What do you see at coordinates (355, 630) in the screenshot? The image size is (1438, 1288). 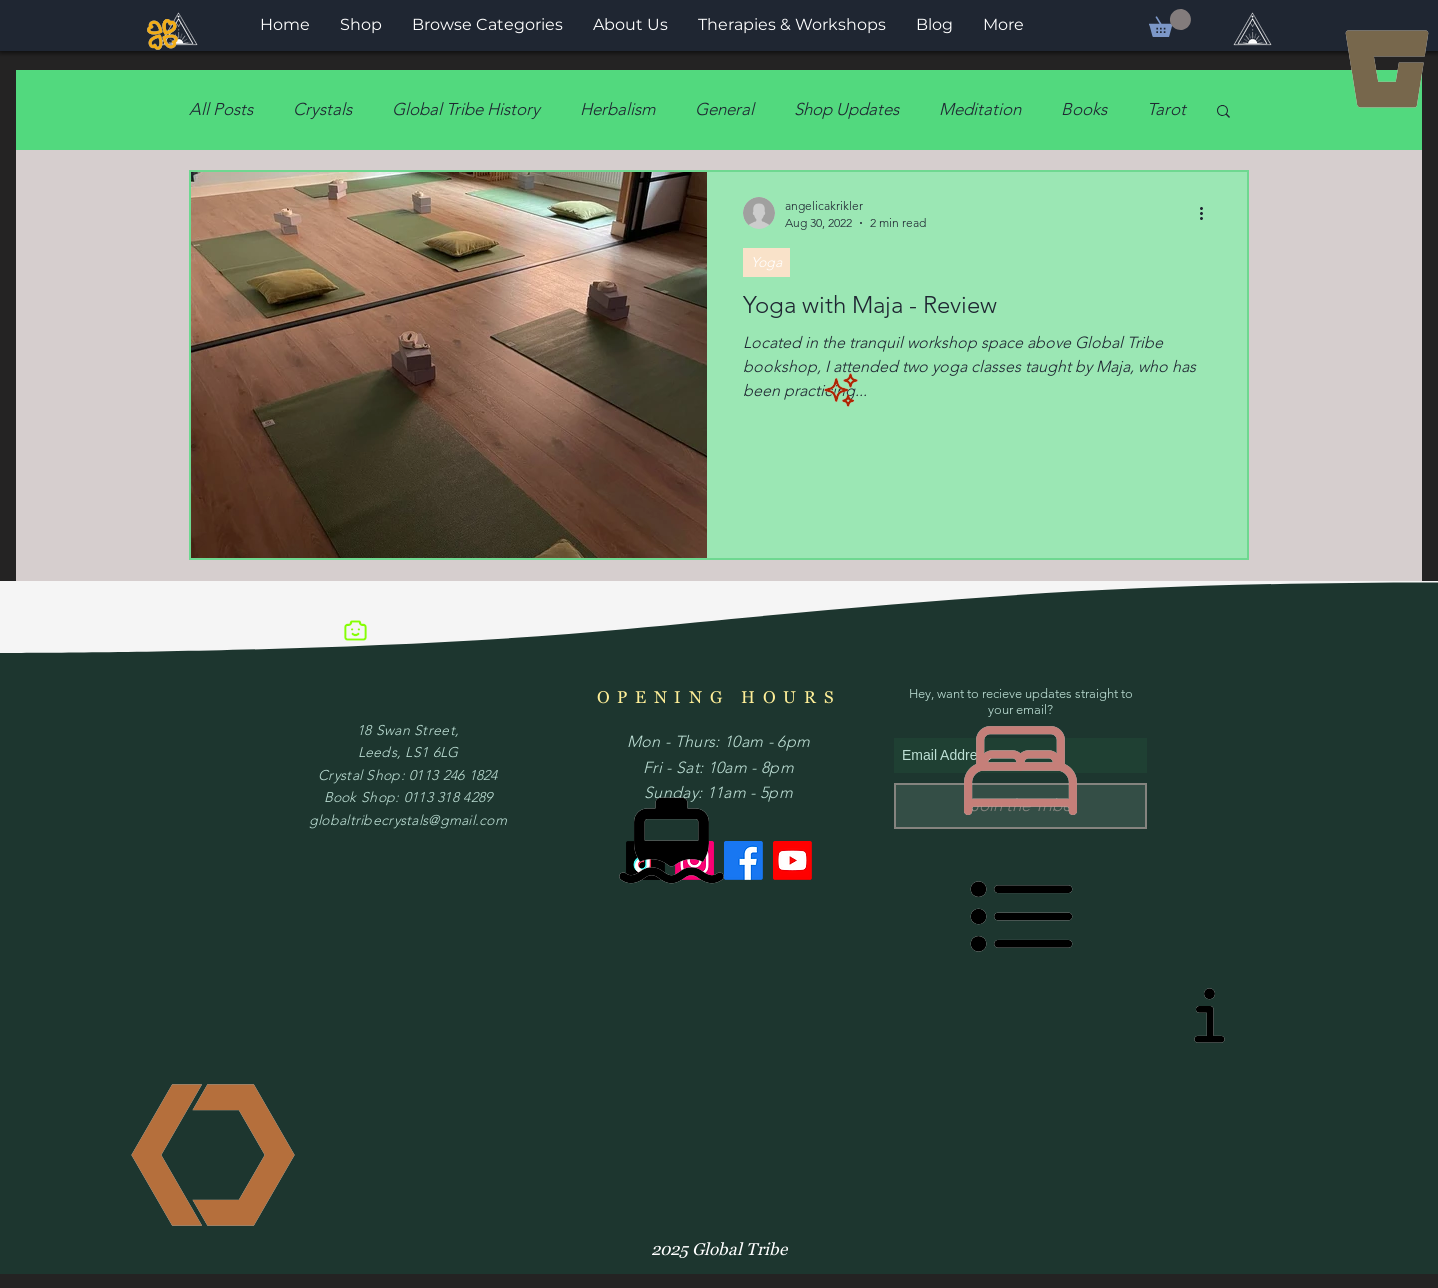 I see `switch to front-facing camera` at bounding box center [355, 630].